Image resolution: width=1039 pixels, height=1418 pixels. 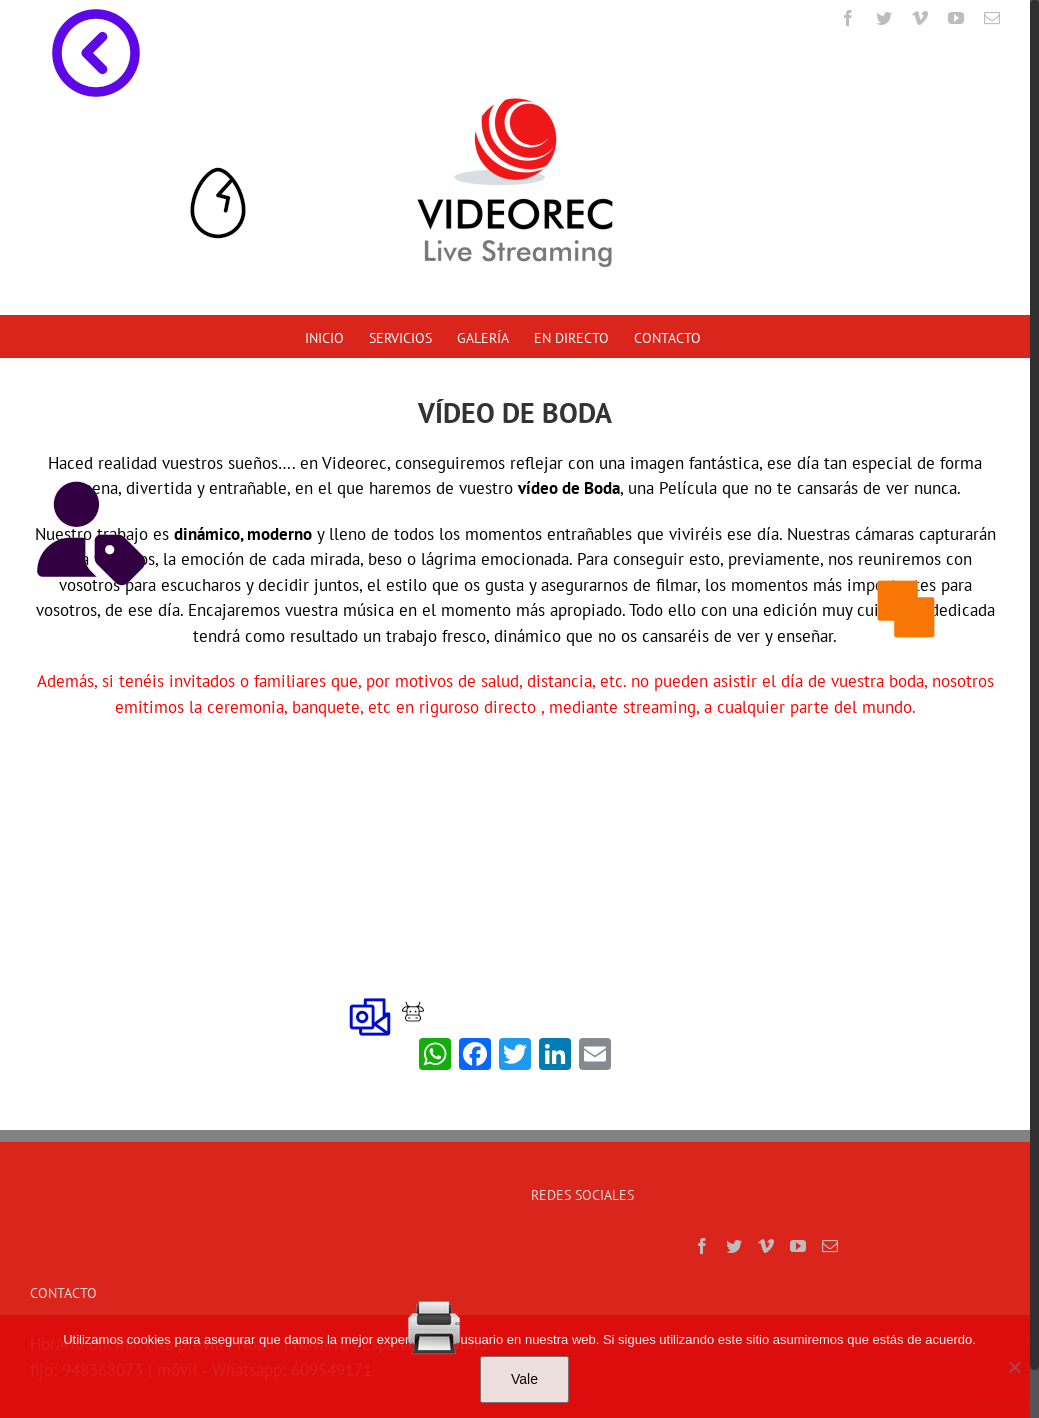 I want to click on access farm or agriculture features, so click(x=413, y=1012).